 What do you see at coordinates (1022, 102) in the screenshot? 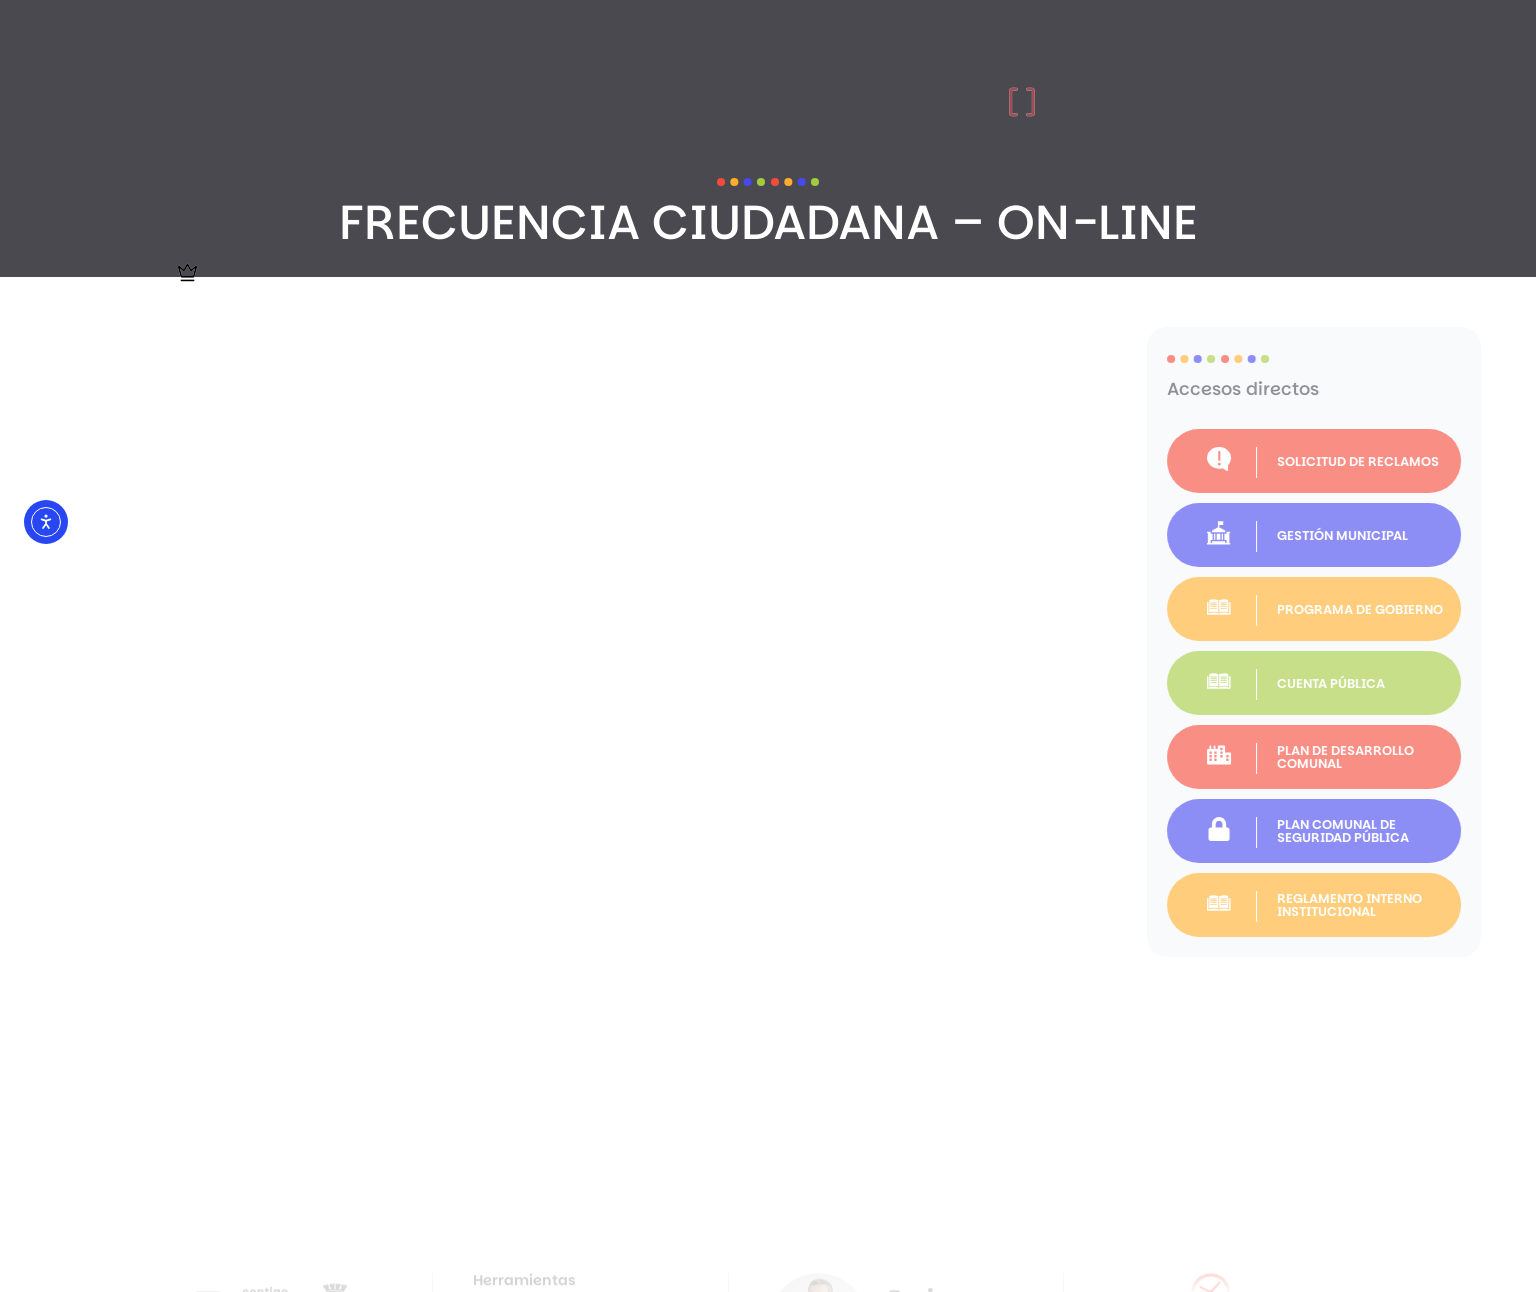
I see `insert or edit code brackets` at bounding box center [1022, 102].